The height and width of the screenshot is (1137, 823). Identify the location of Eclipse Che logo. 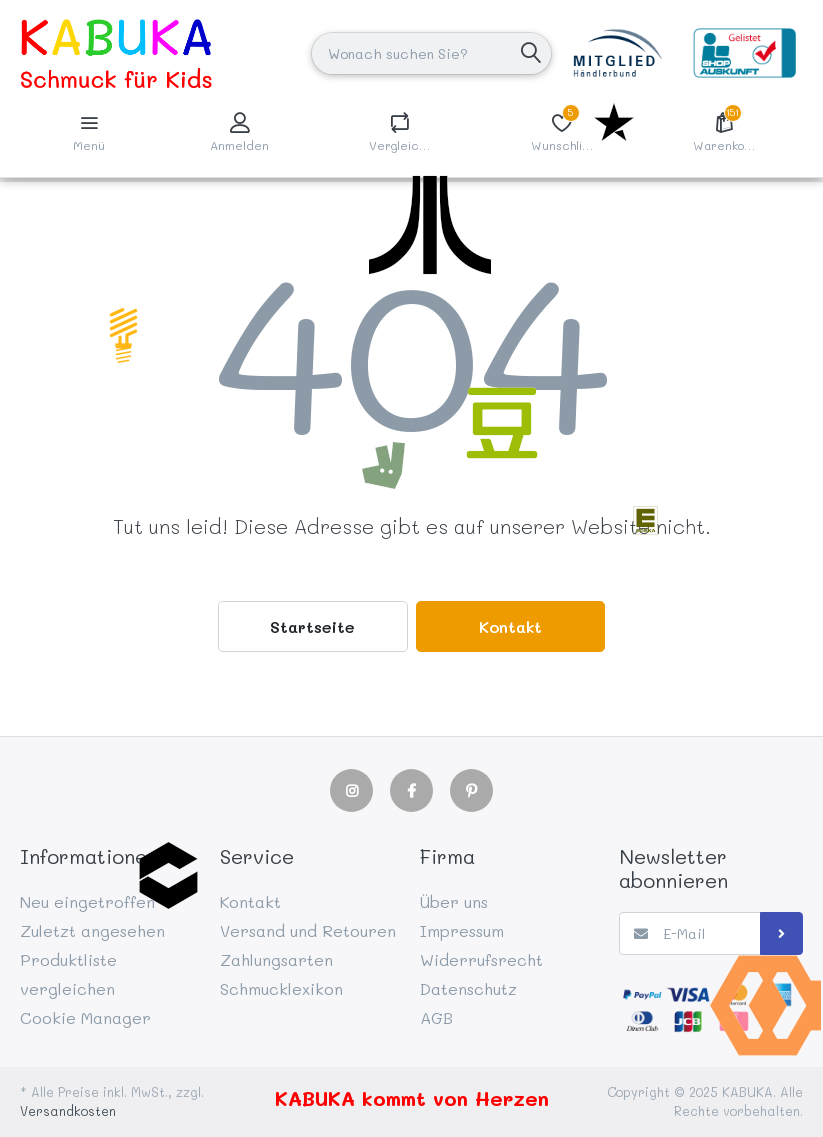
(168, 875).